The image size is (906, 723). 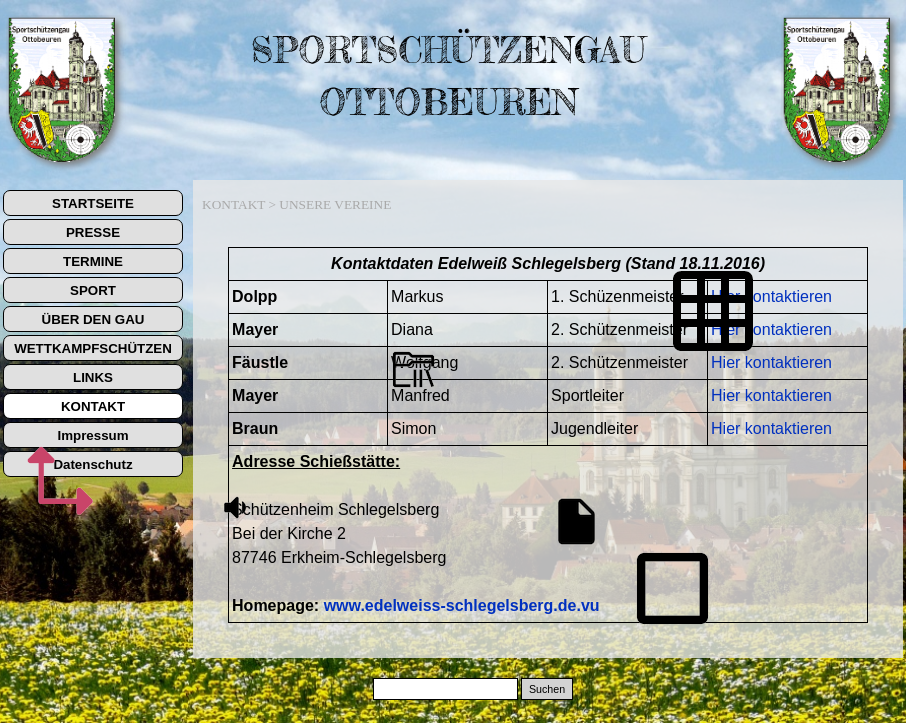 I want to click on stop media playback, so click(x=672, y=588).